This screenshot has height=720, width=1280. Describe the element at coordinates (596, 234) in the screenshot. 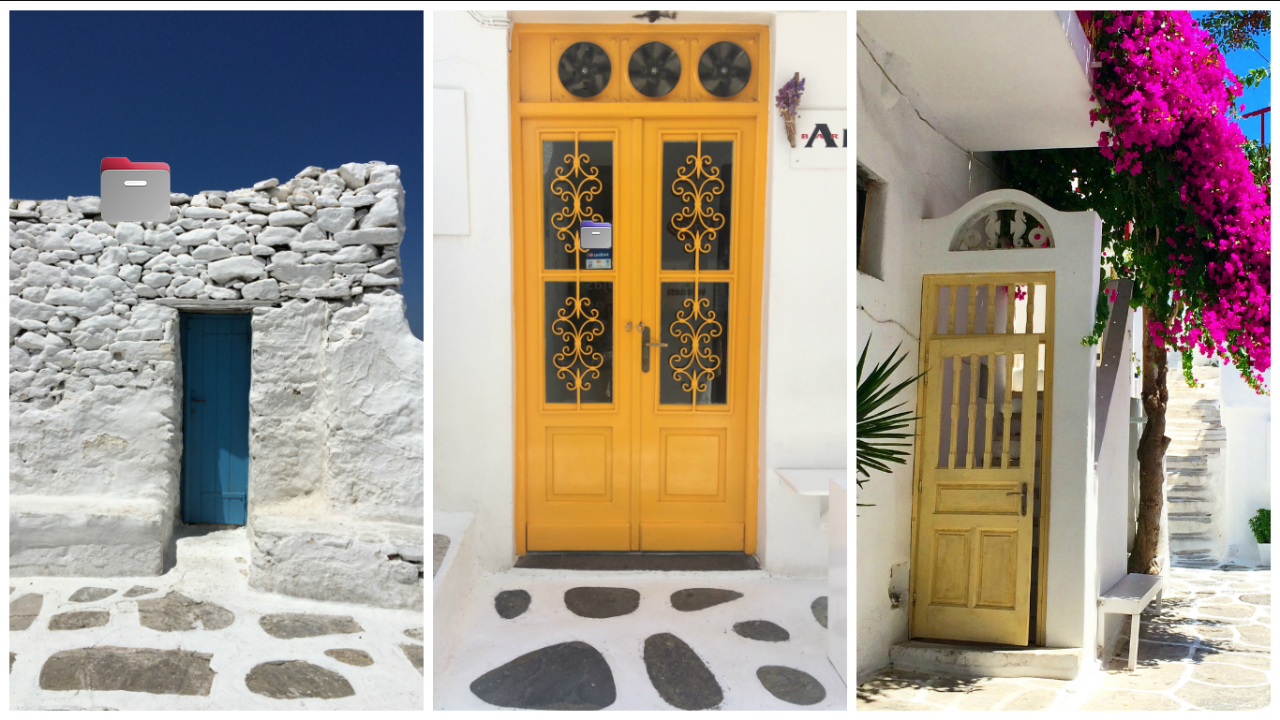

I see `open file manager application` at that location.